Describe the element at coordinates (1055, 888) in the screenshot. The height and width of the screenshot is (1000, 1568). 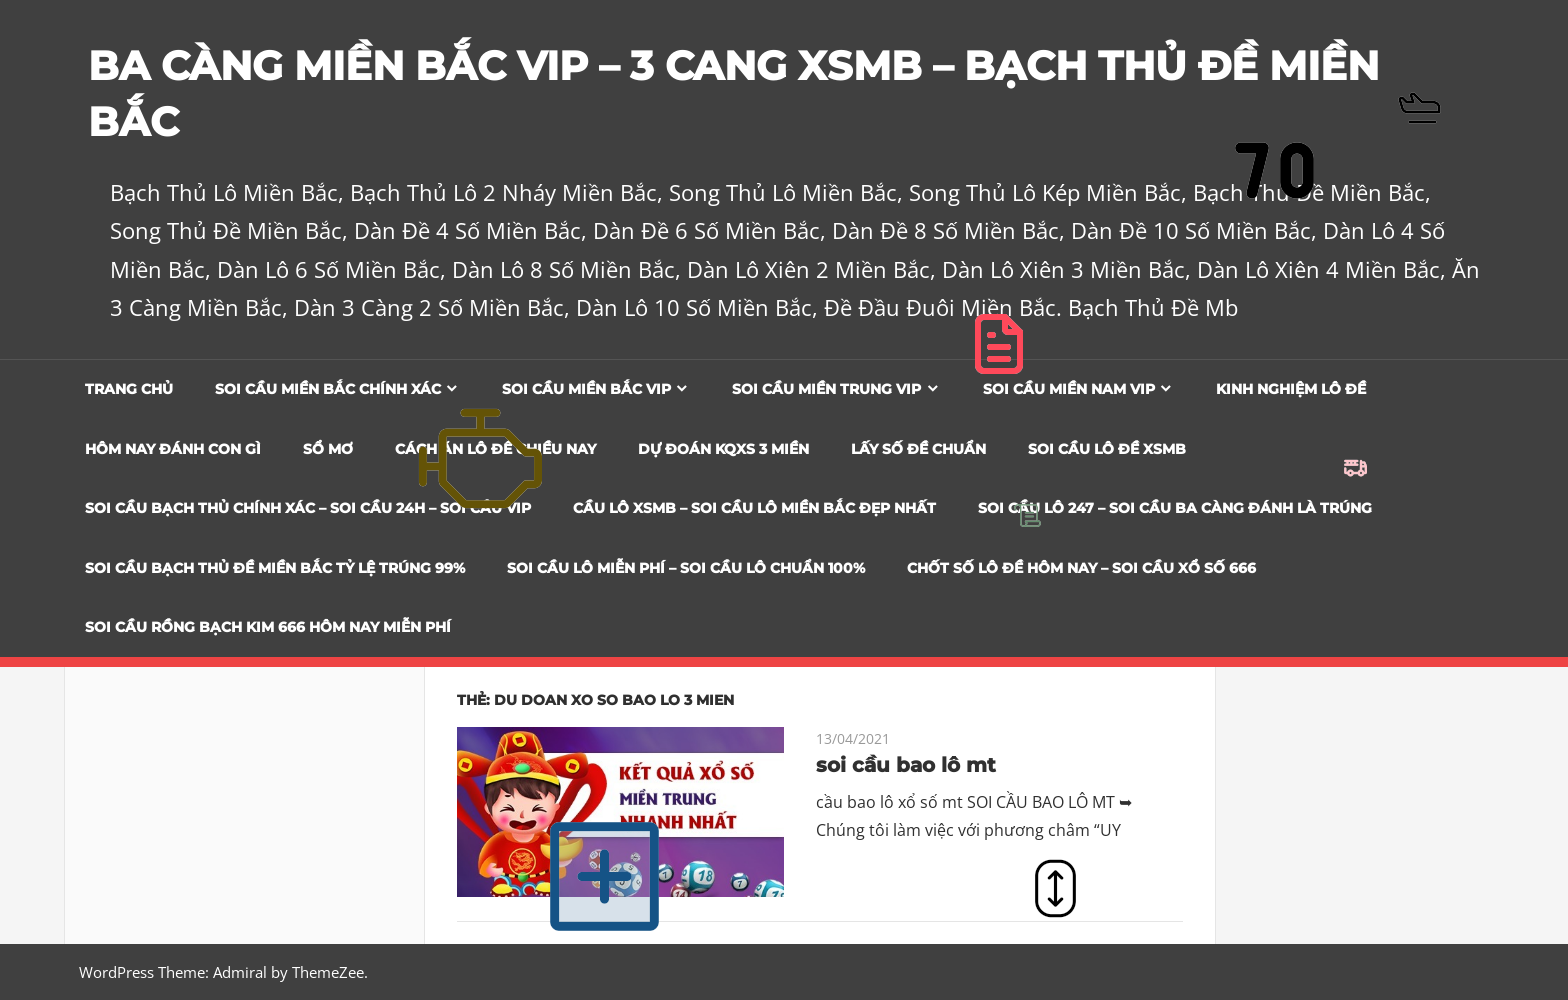
I see `scroll up or down on the page` at that location.